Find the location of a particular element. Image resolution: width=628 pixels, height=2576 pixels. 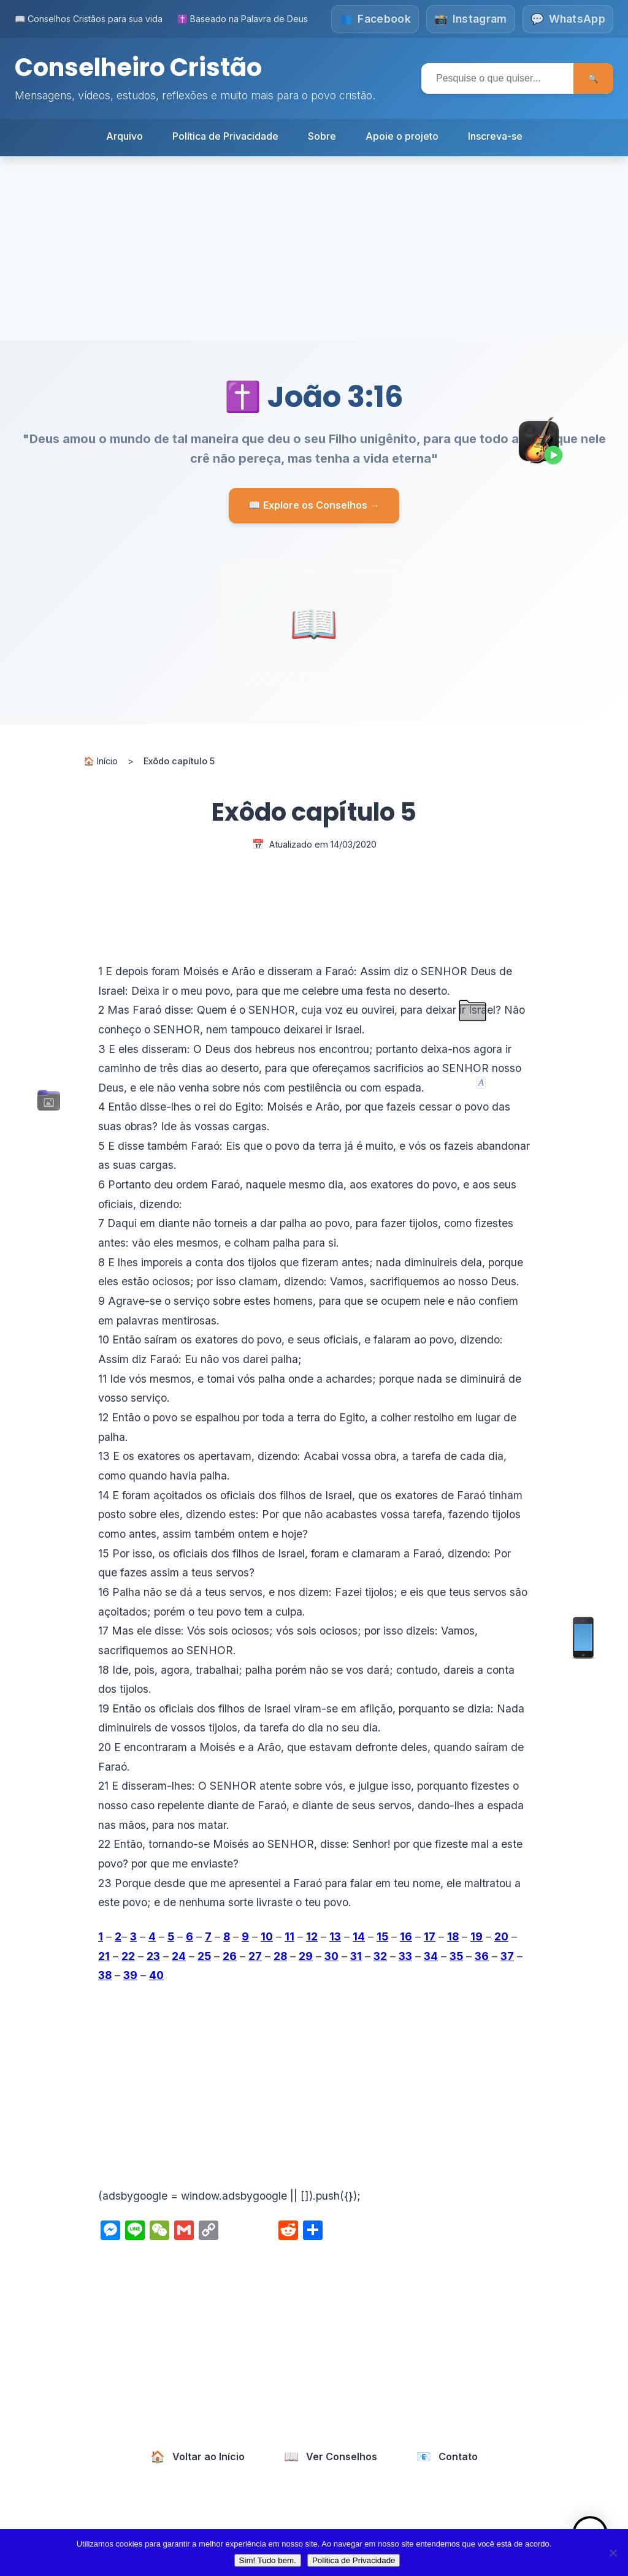

indicates a connected iPhone device is located at coordinates (583, 1637).